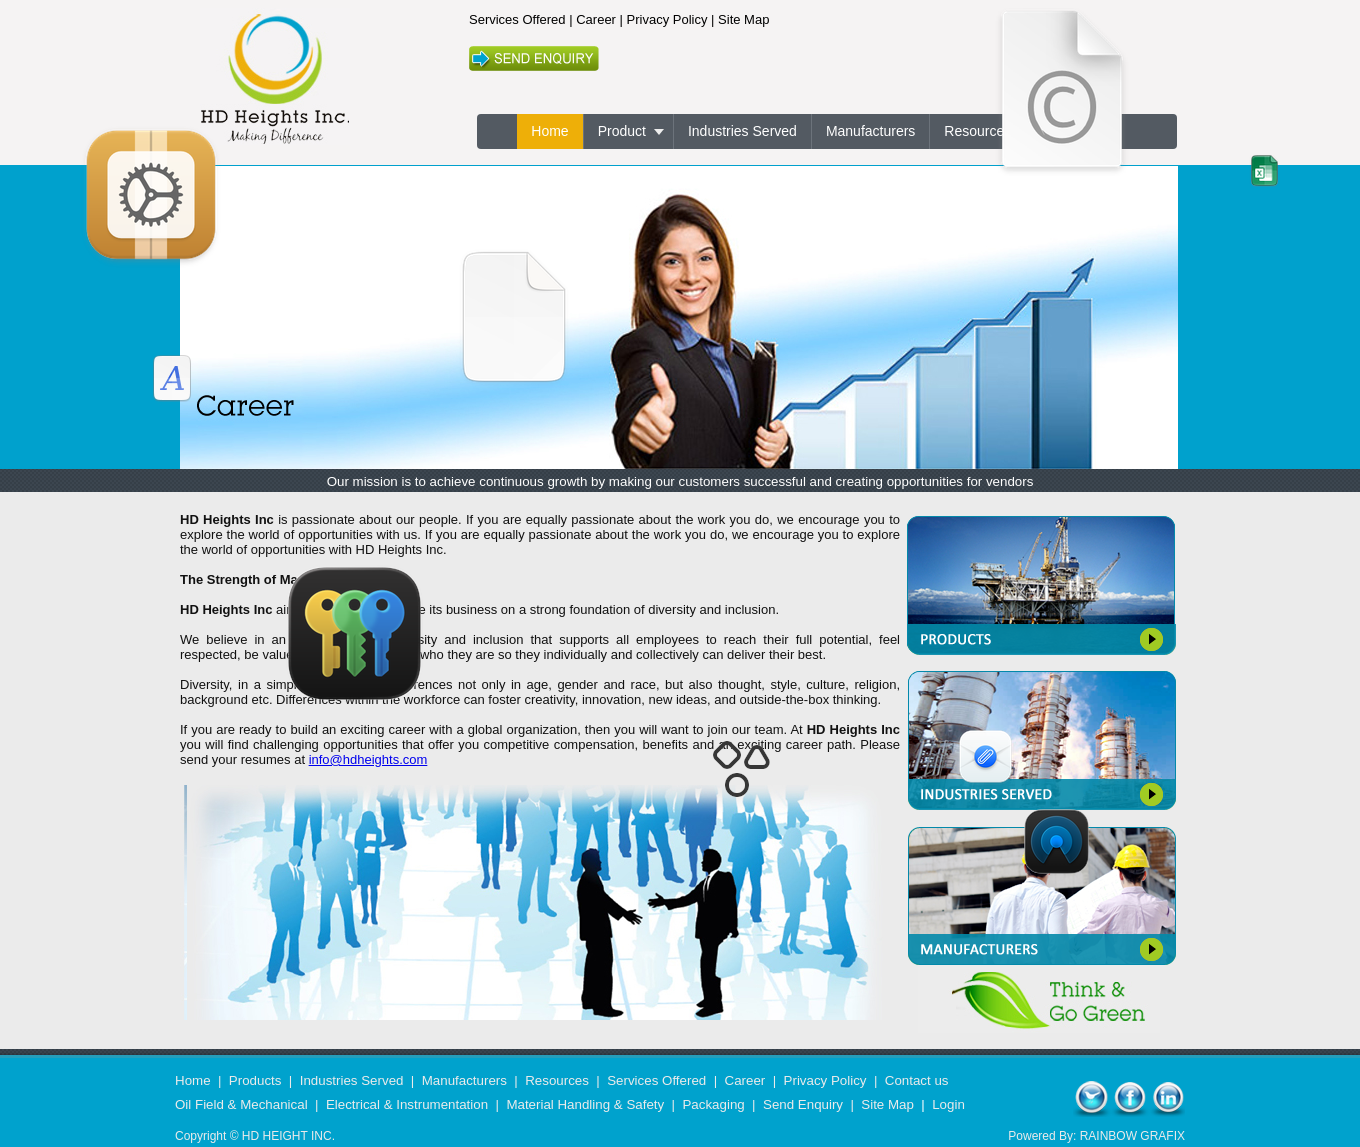  Describe the element at coordinates (514, 317) in the screenshot. I see `indicates an empty or zero-byte file` at that location.